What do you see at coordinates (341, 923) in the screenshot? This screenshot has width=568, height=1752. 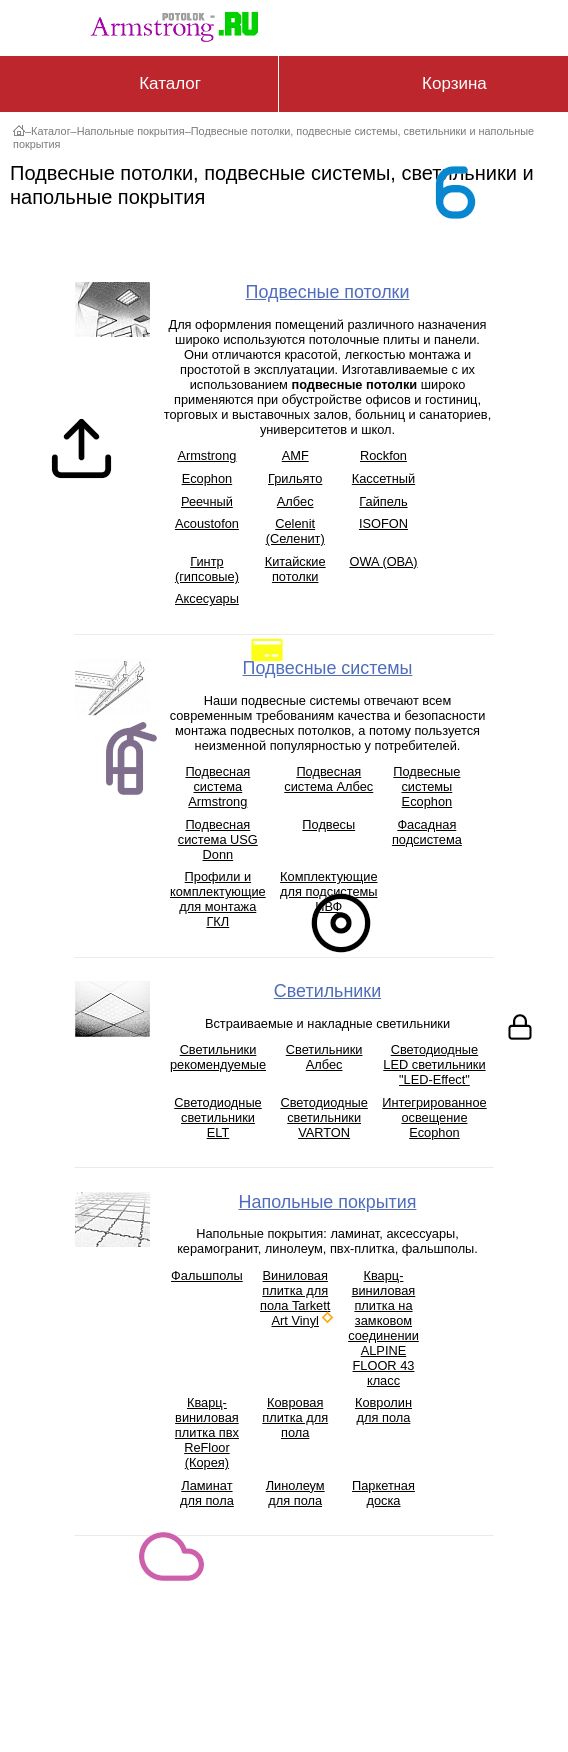 I see `play or access audio/music content` at bounding box center [341, 923].